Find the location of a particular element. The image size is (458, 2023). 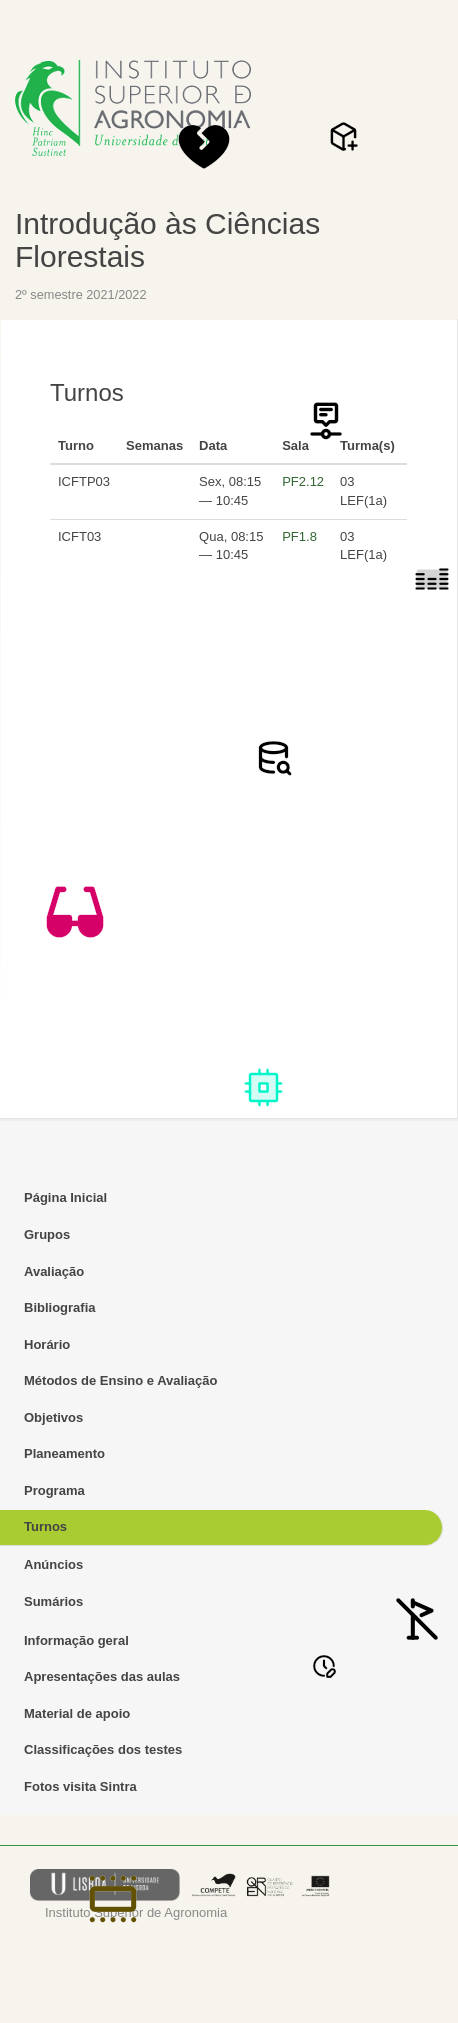

edit a scheduled time or event is located at coordinates (324, 1666).